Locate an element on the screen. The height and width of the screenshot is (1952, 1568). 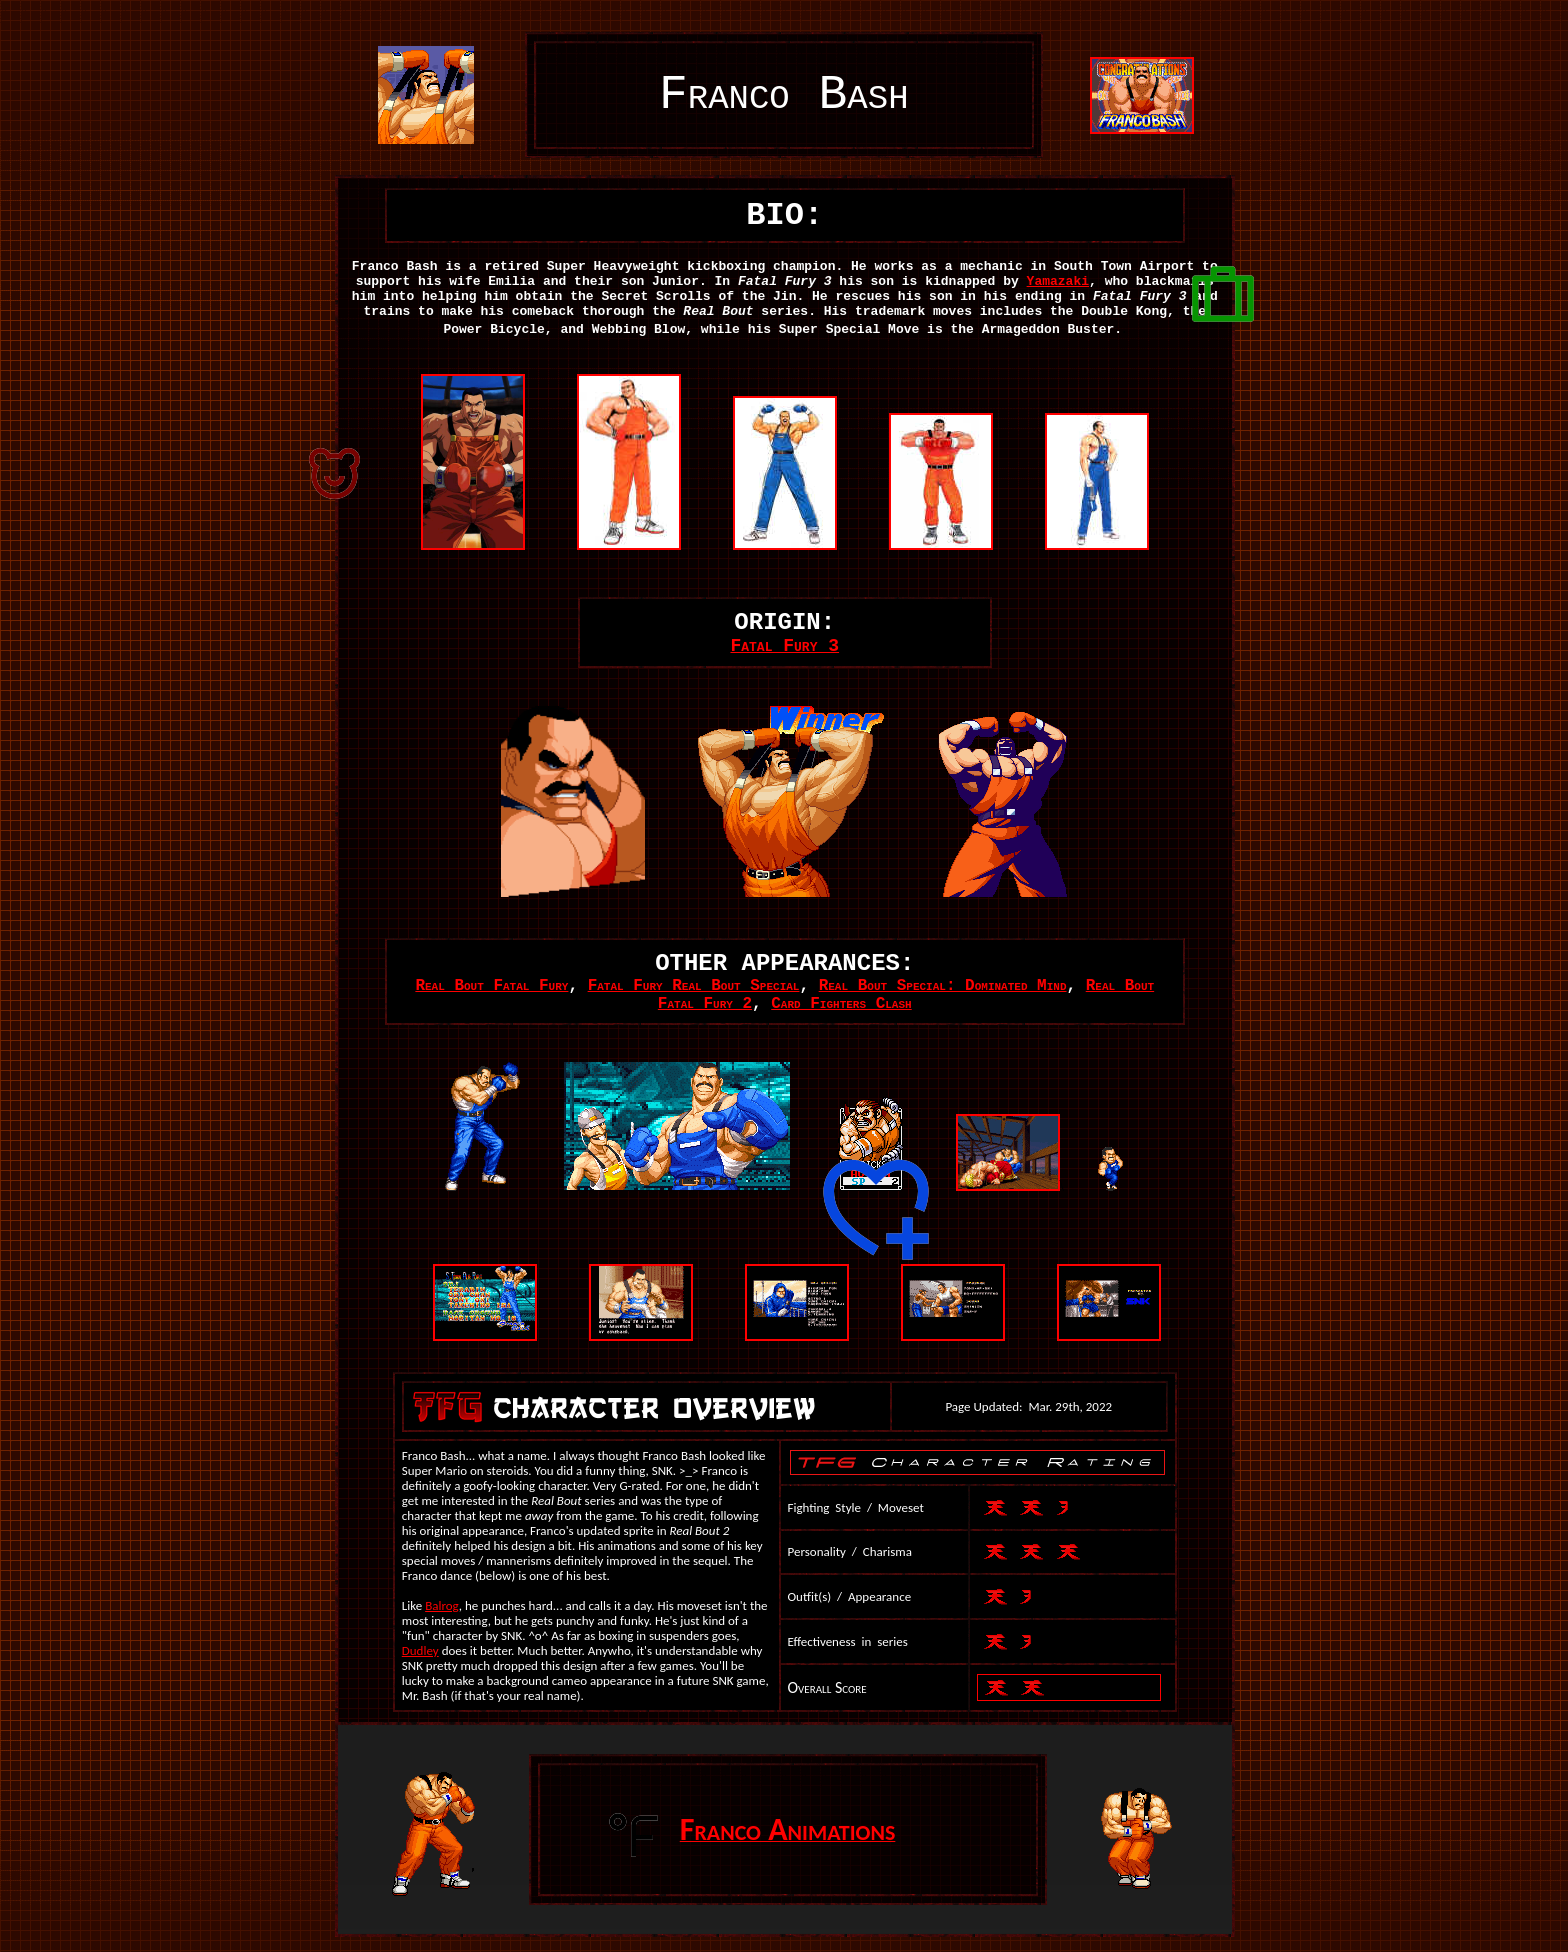
select bear avatar or profile icon is located at coordinates (334, 473).